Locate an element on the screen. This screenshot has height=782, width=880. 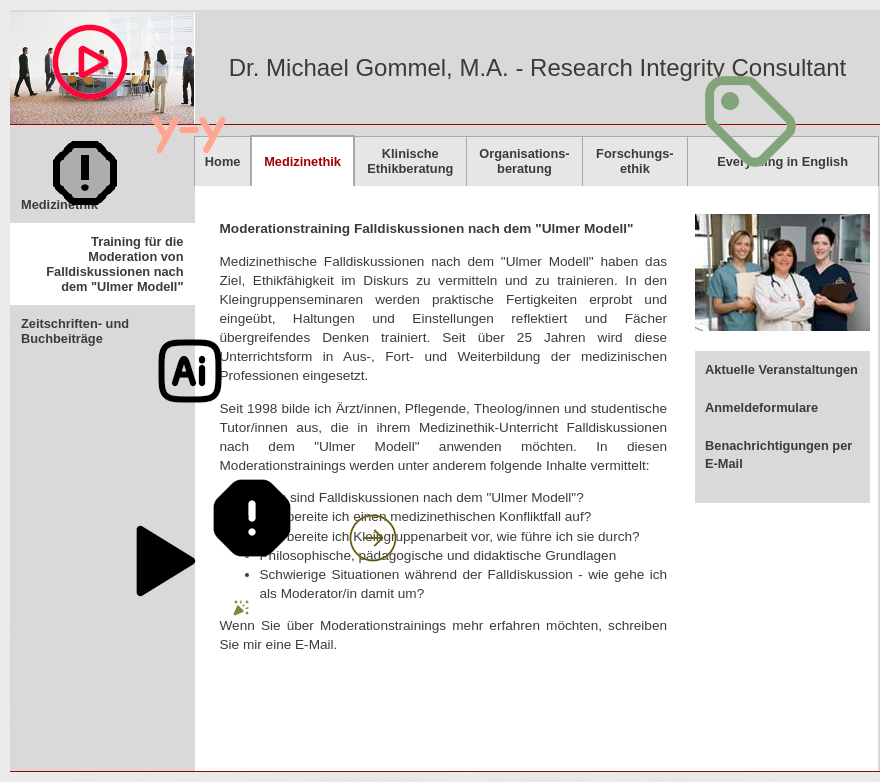
represents a mathematical subtraction operation (y minus y) is located at coordinates (189, 130).